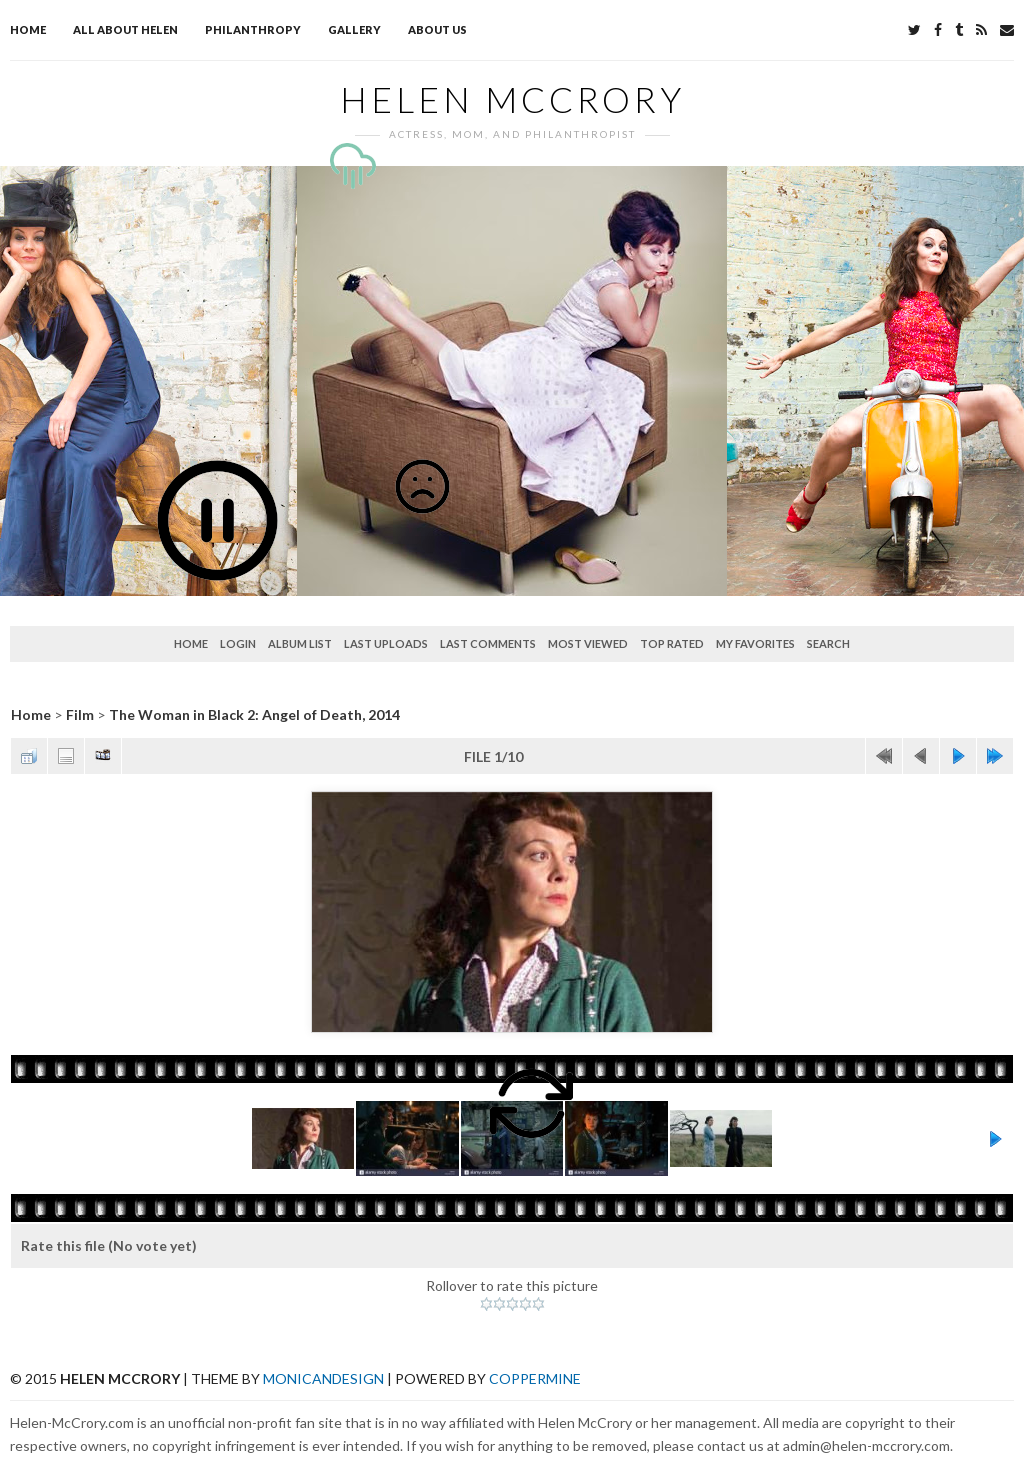 The width and height of the screenshot is (1024, 1477). I want to click on indicates rainy weather conditions, so click(353, 166).